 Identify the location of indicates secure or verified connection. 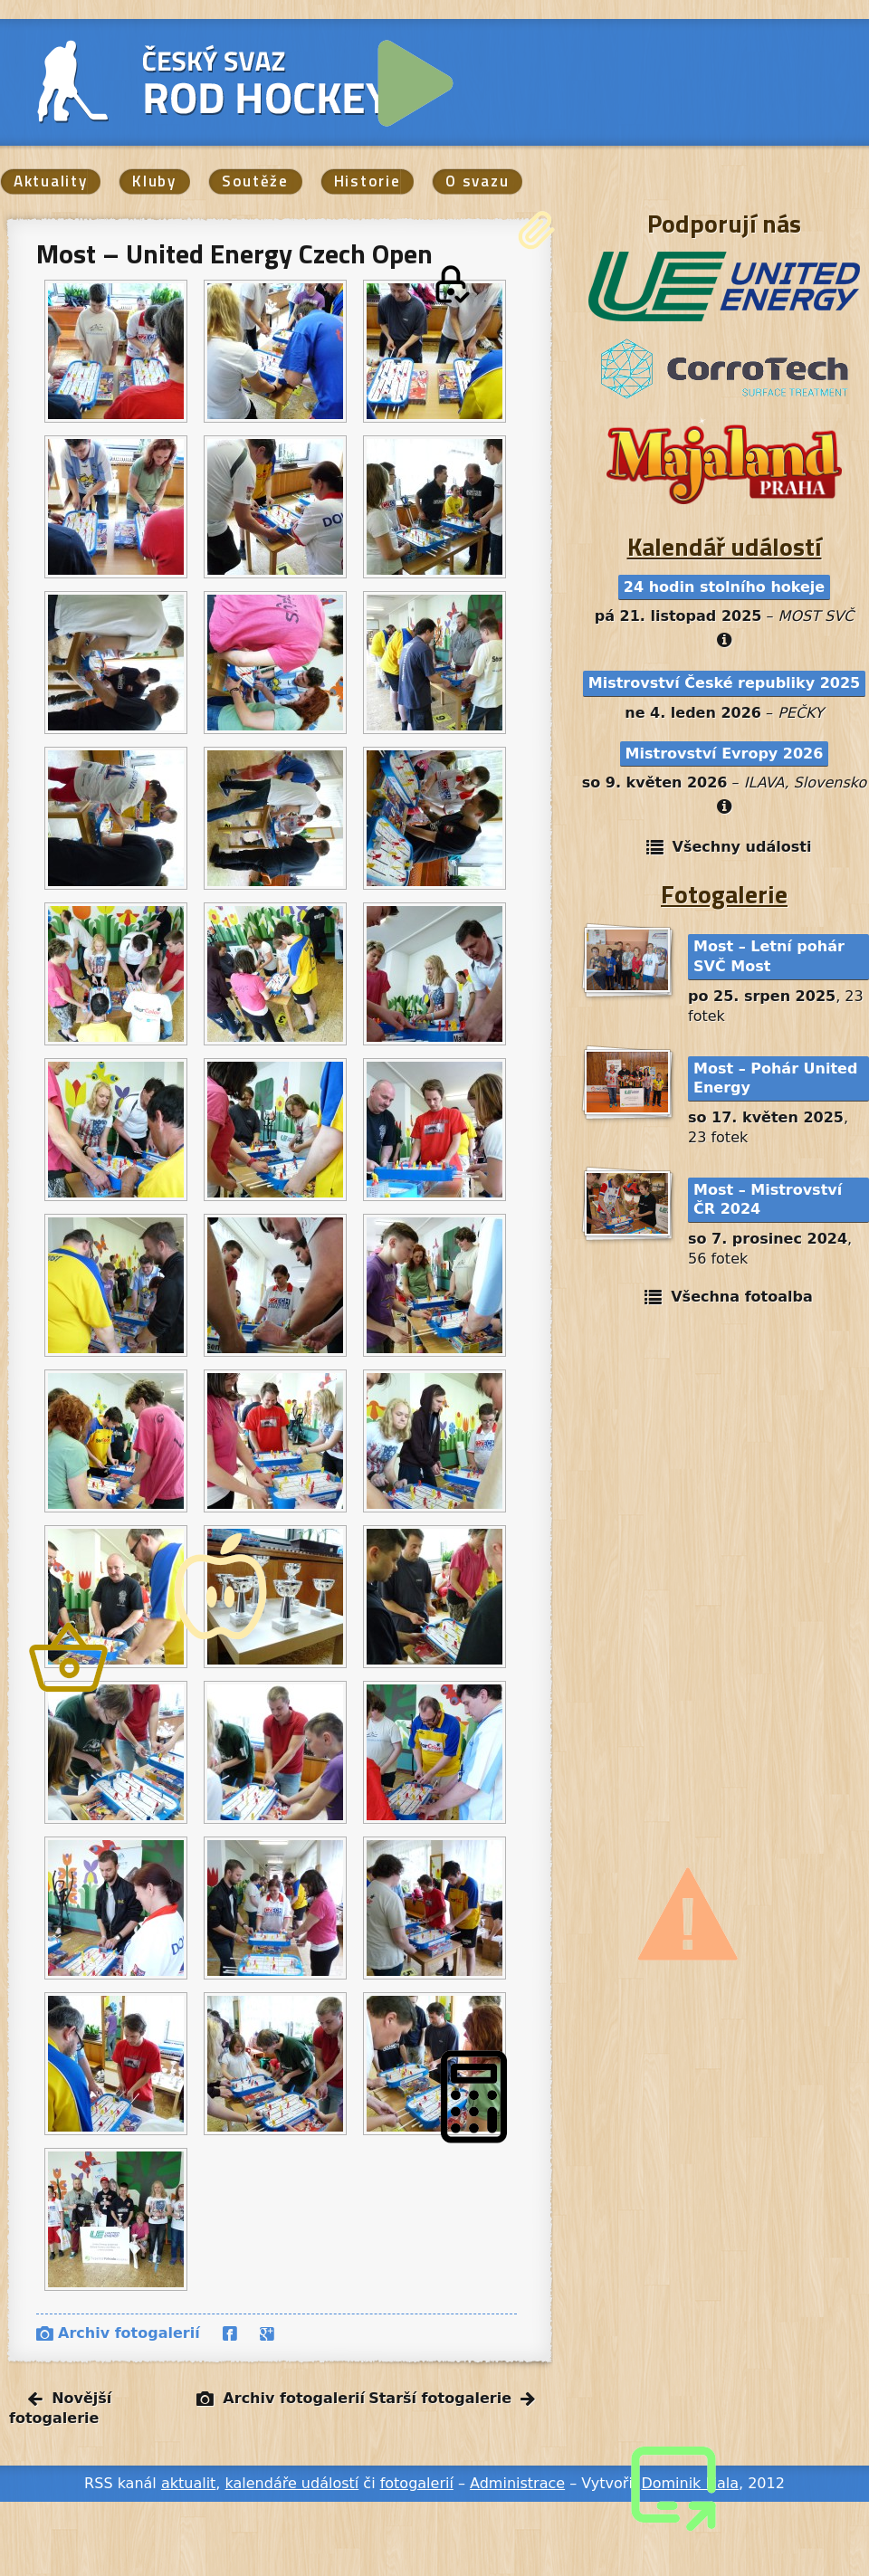
(451, 284).